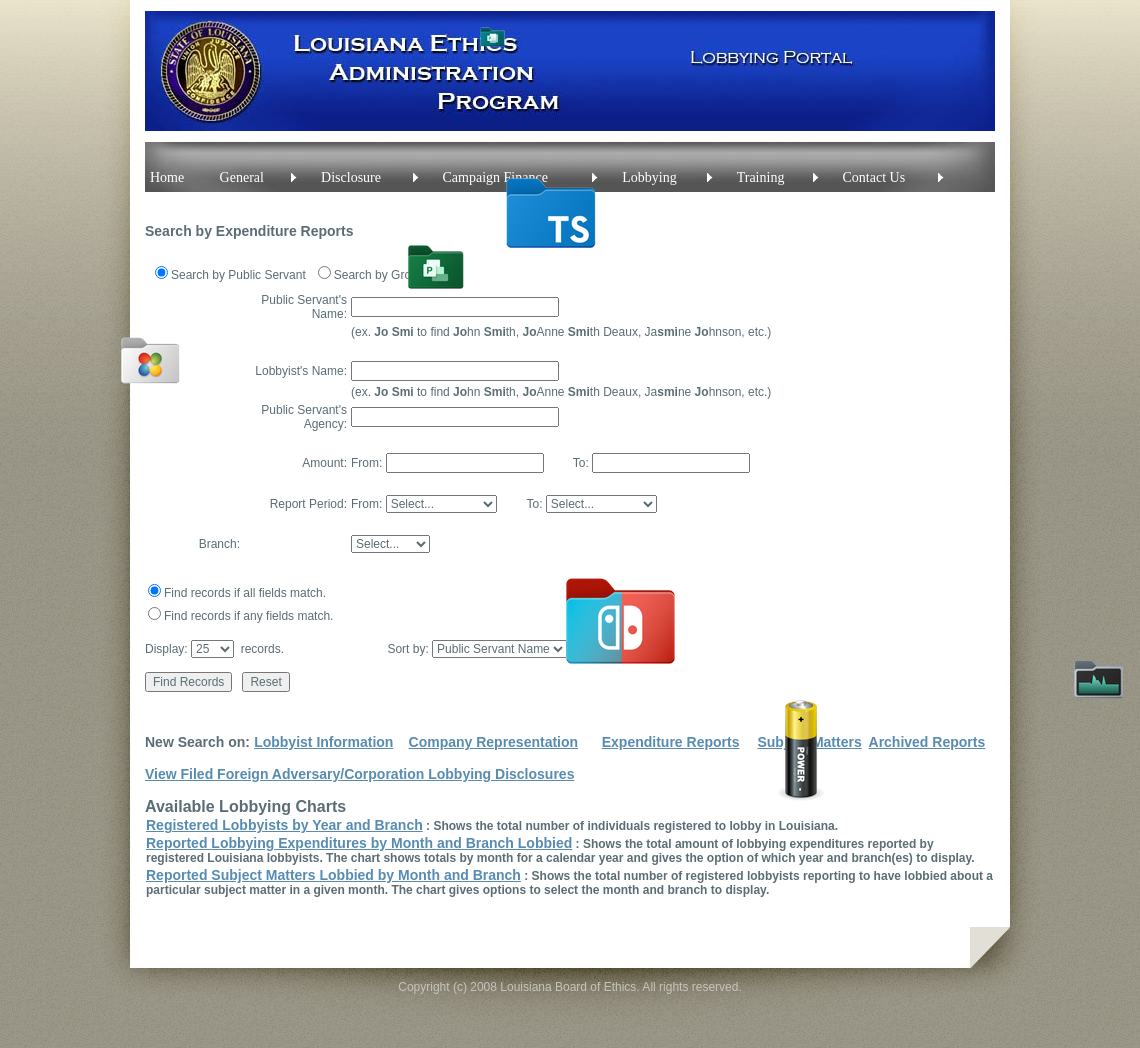 This screenshot has height=1048, width=1140. What do you see at coordinates (492, 37) in the screenshot?
I see `open folder containing microsoft publisher files` at bounding box center [492, 37].